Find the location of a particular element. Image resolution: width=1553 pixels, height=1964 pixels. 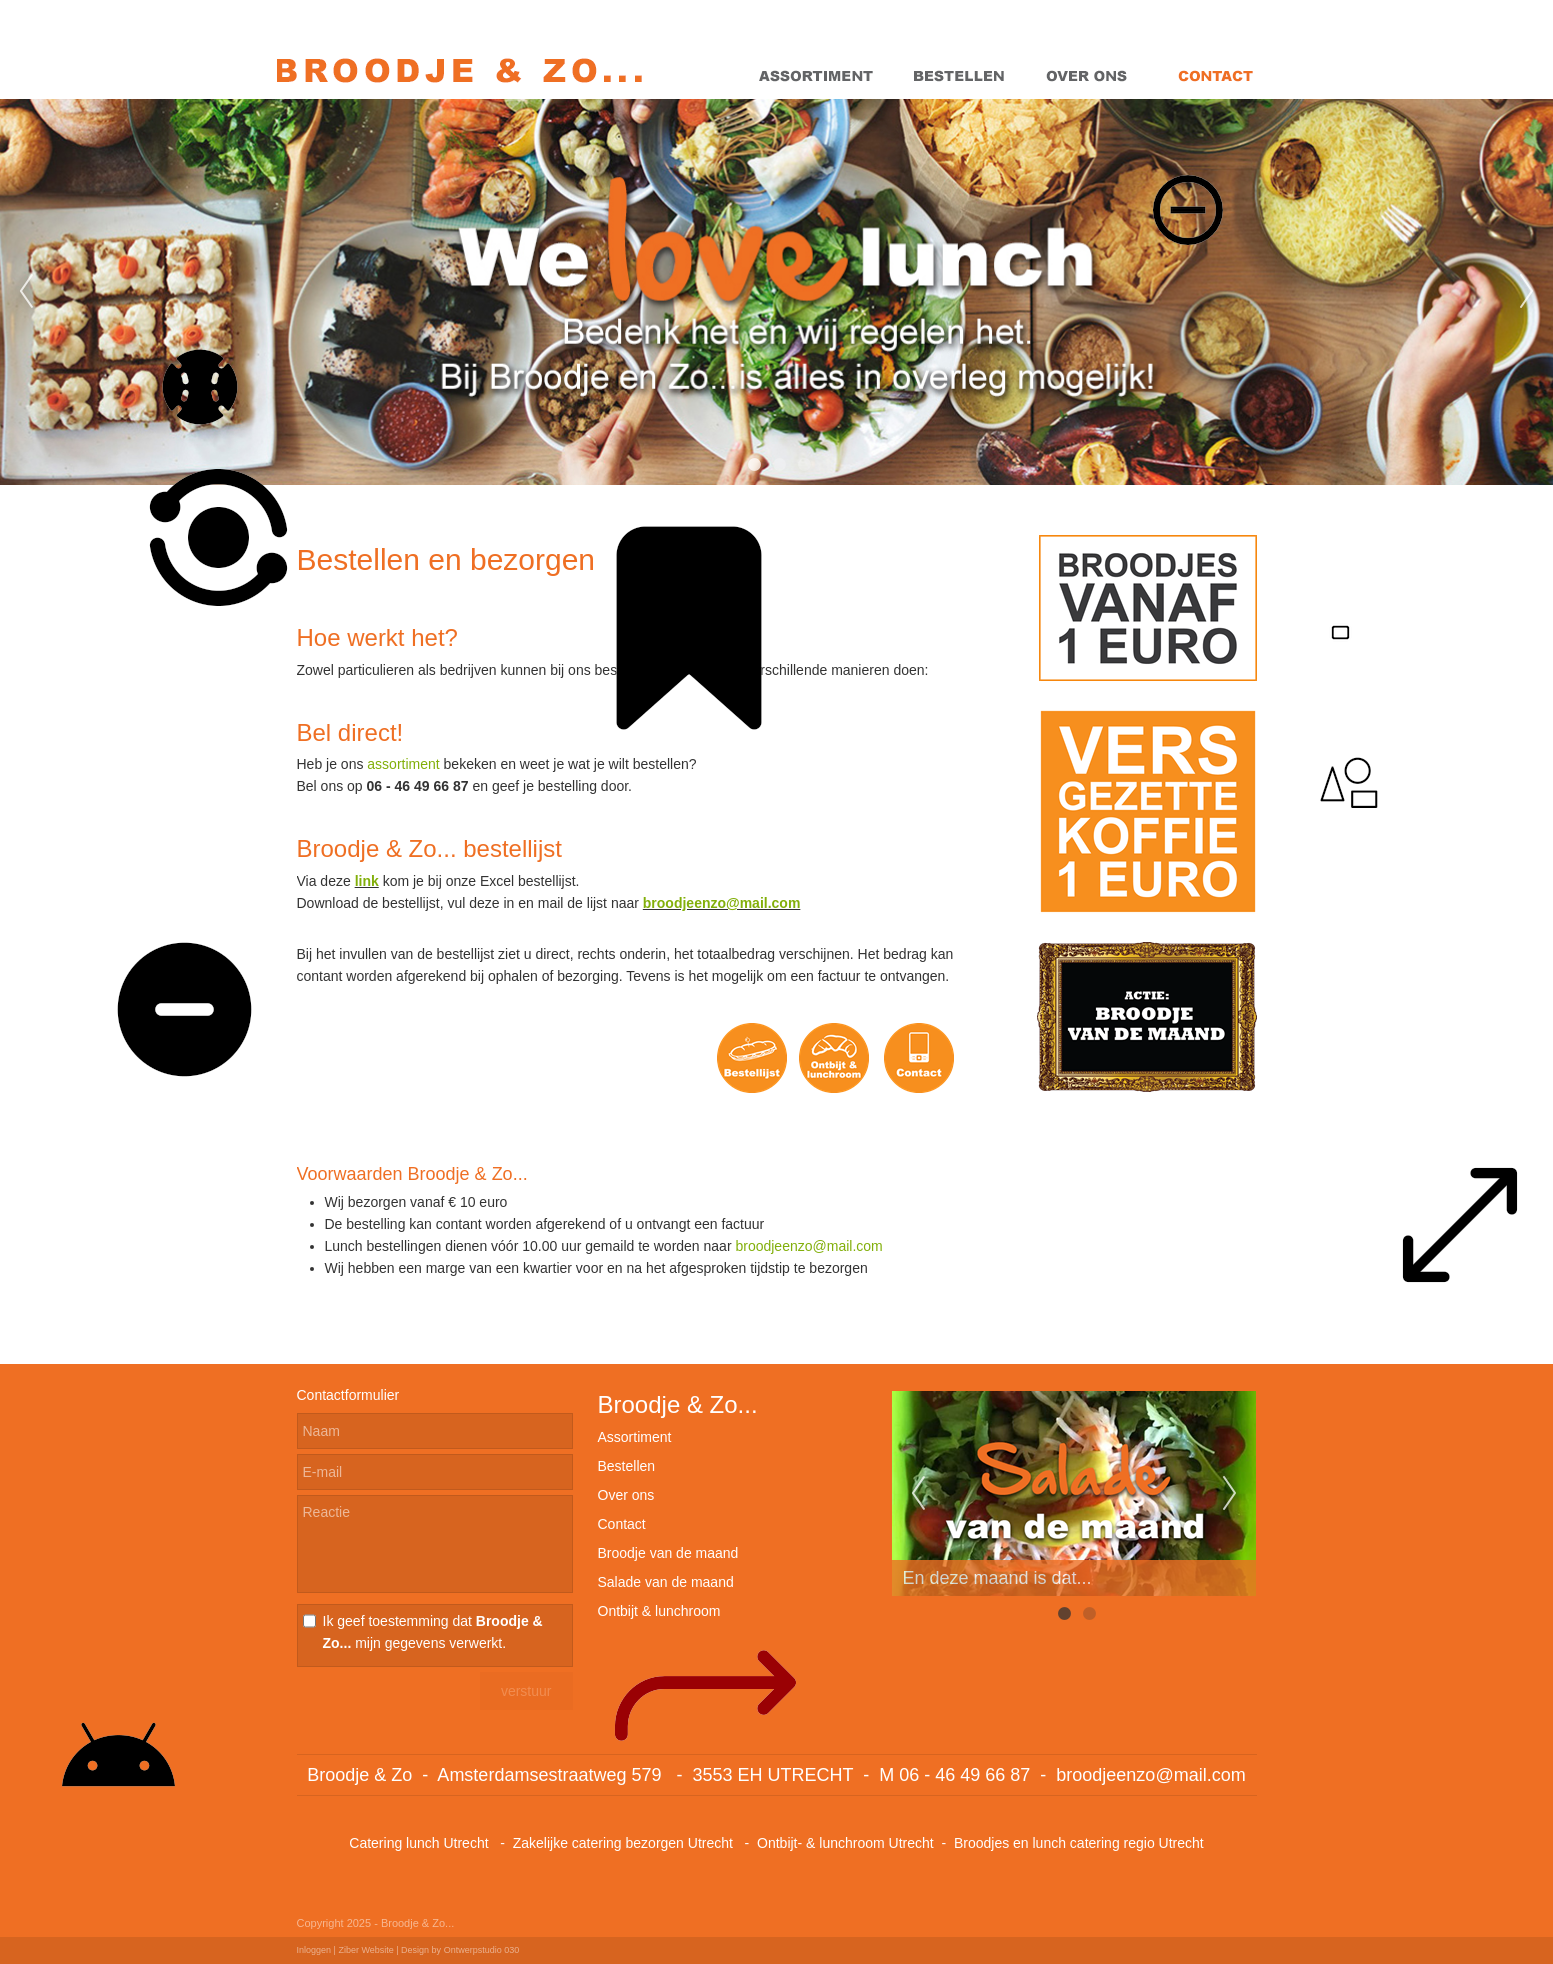

forward or share content is located at coordinates (705, 1695).